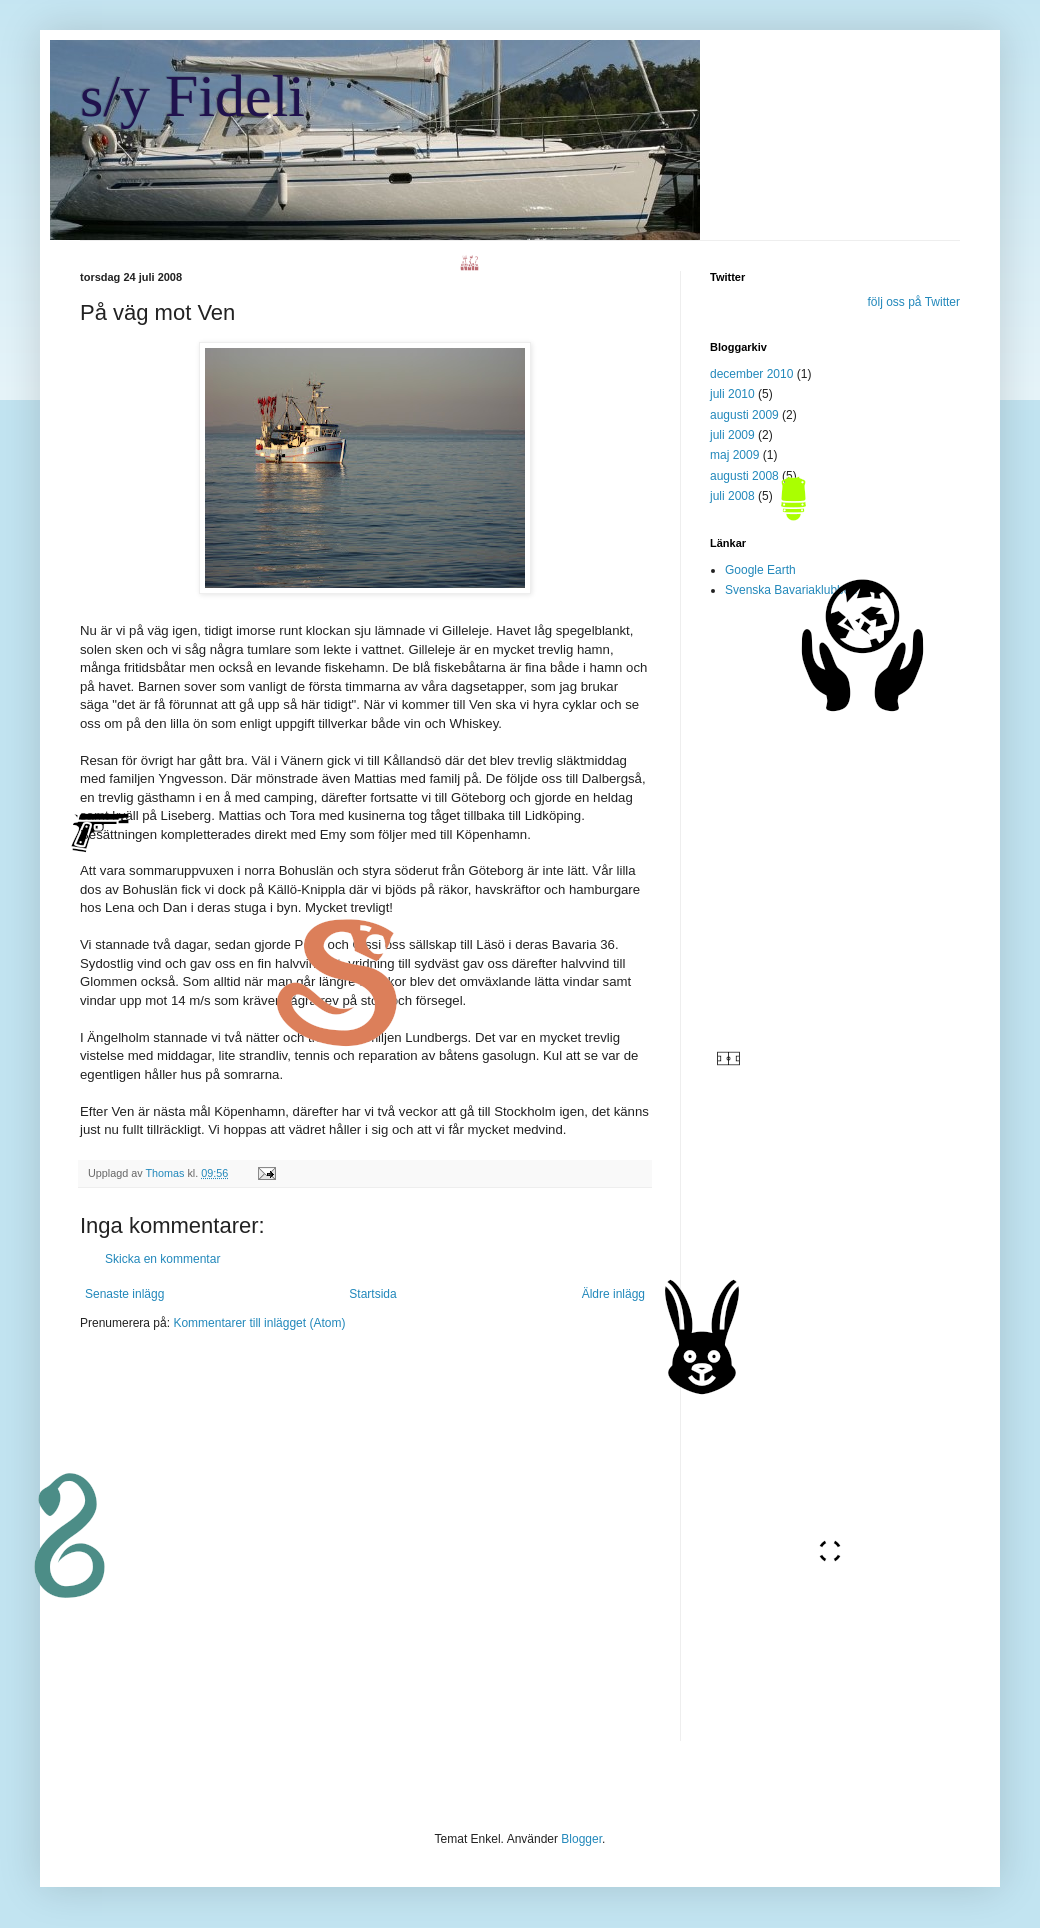 The image size is (1040, 1928). I want to click on view soccer field or pitch layout, so click(728, 1058).